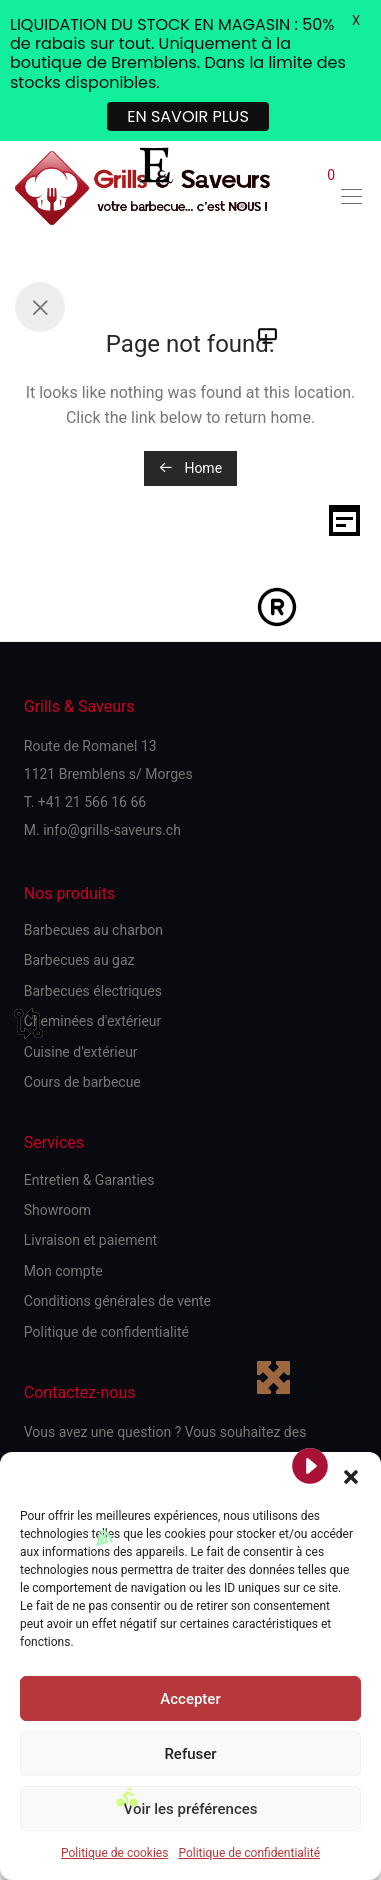 The width and height of the screenshot is (381, 1880). I want to click on access cycling or bike route options, so click(127, 1797).